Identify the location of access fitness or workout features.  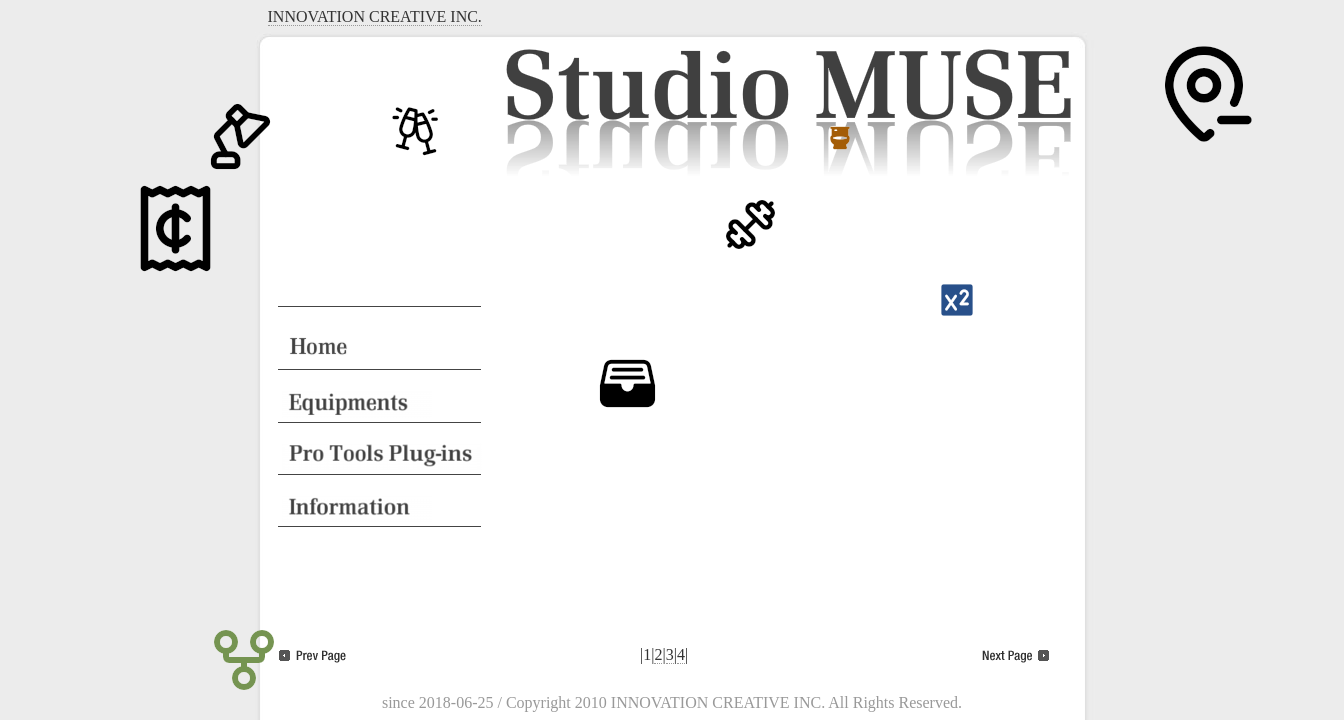
(750, 224).